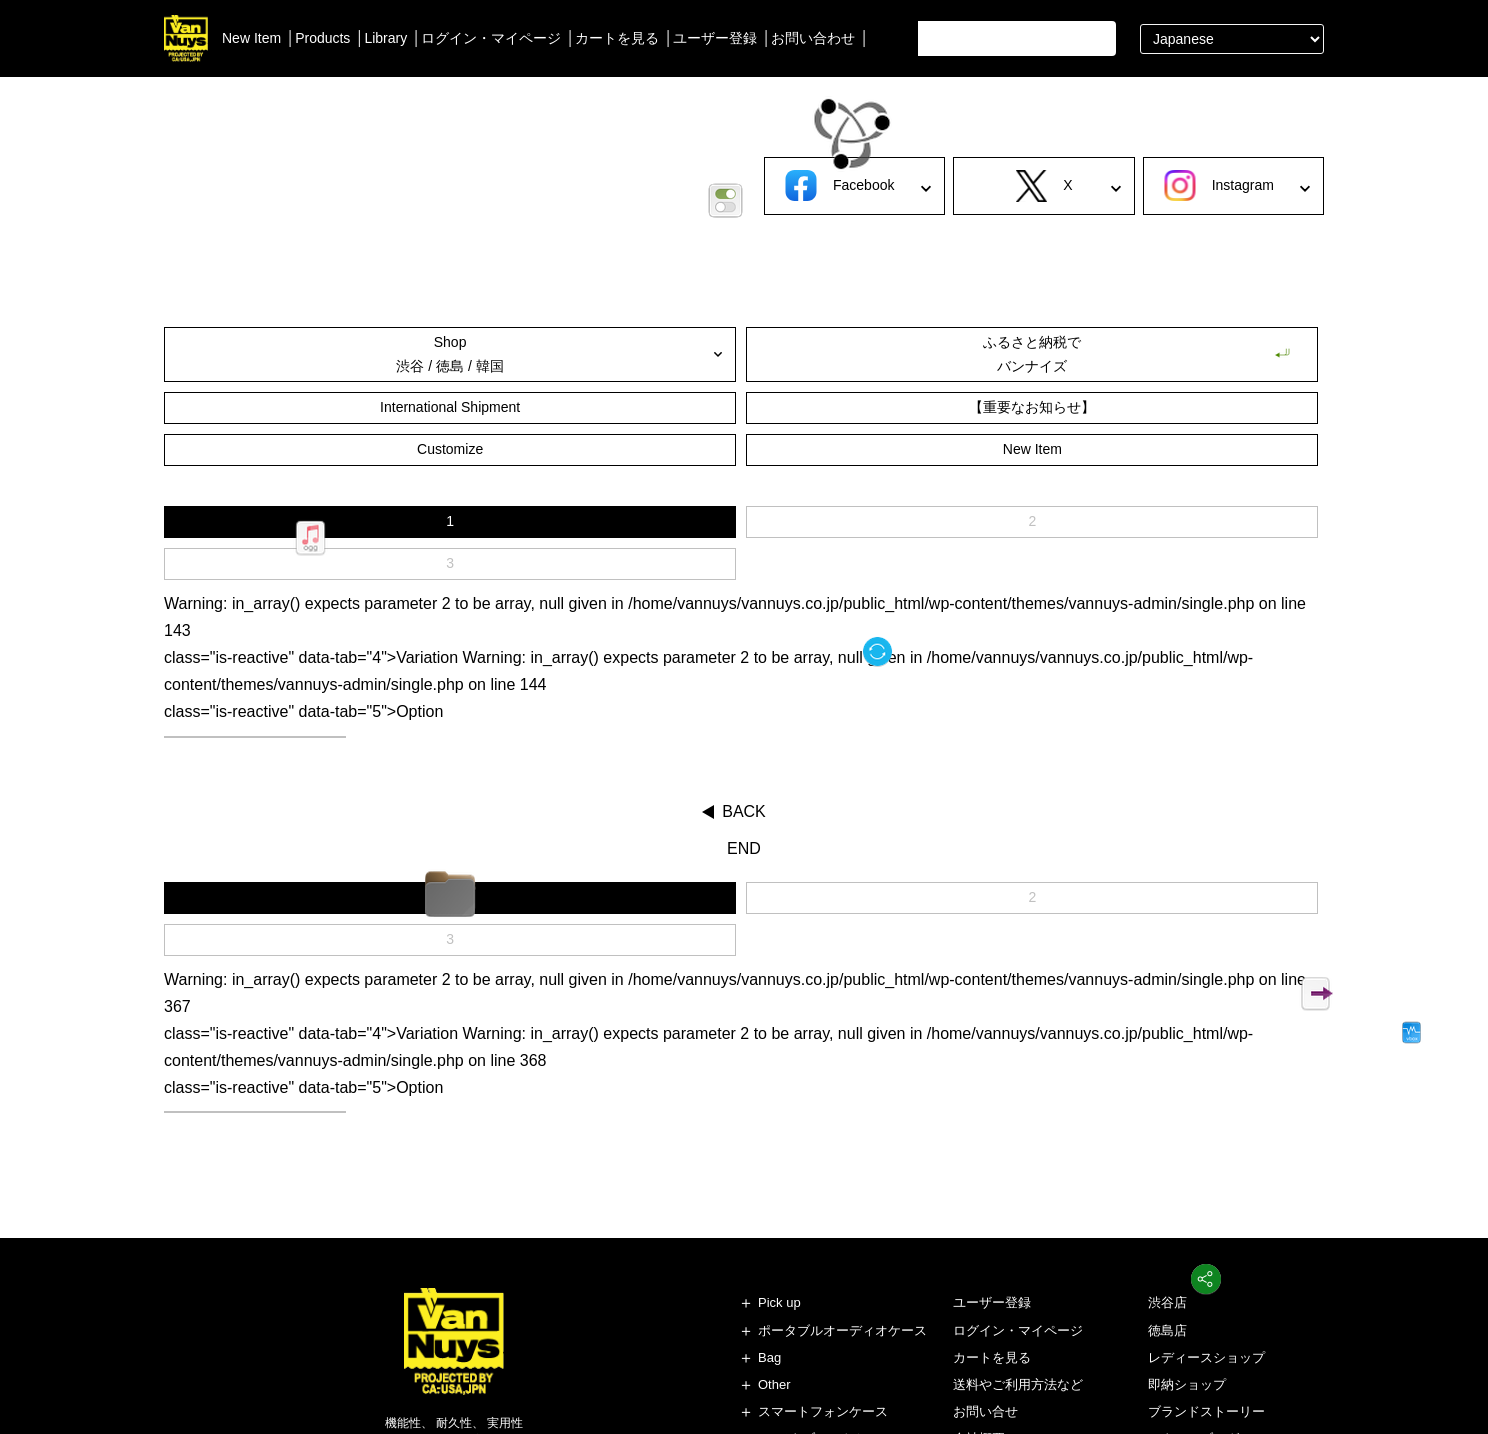 The height and width of the screenshot is (1434, 1488). Describe the element at coordinates (450, 894) in the screenshot. I see `open a folder to view its contents` at that location.